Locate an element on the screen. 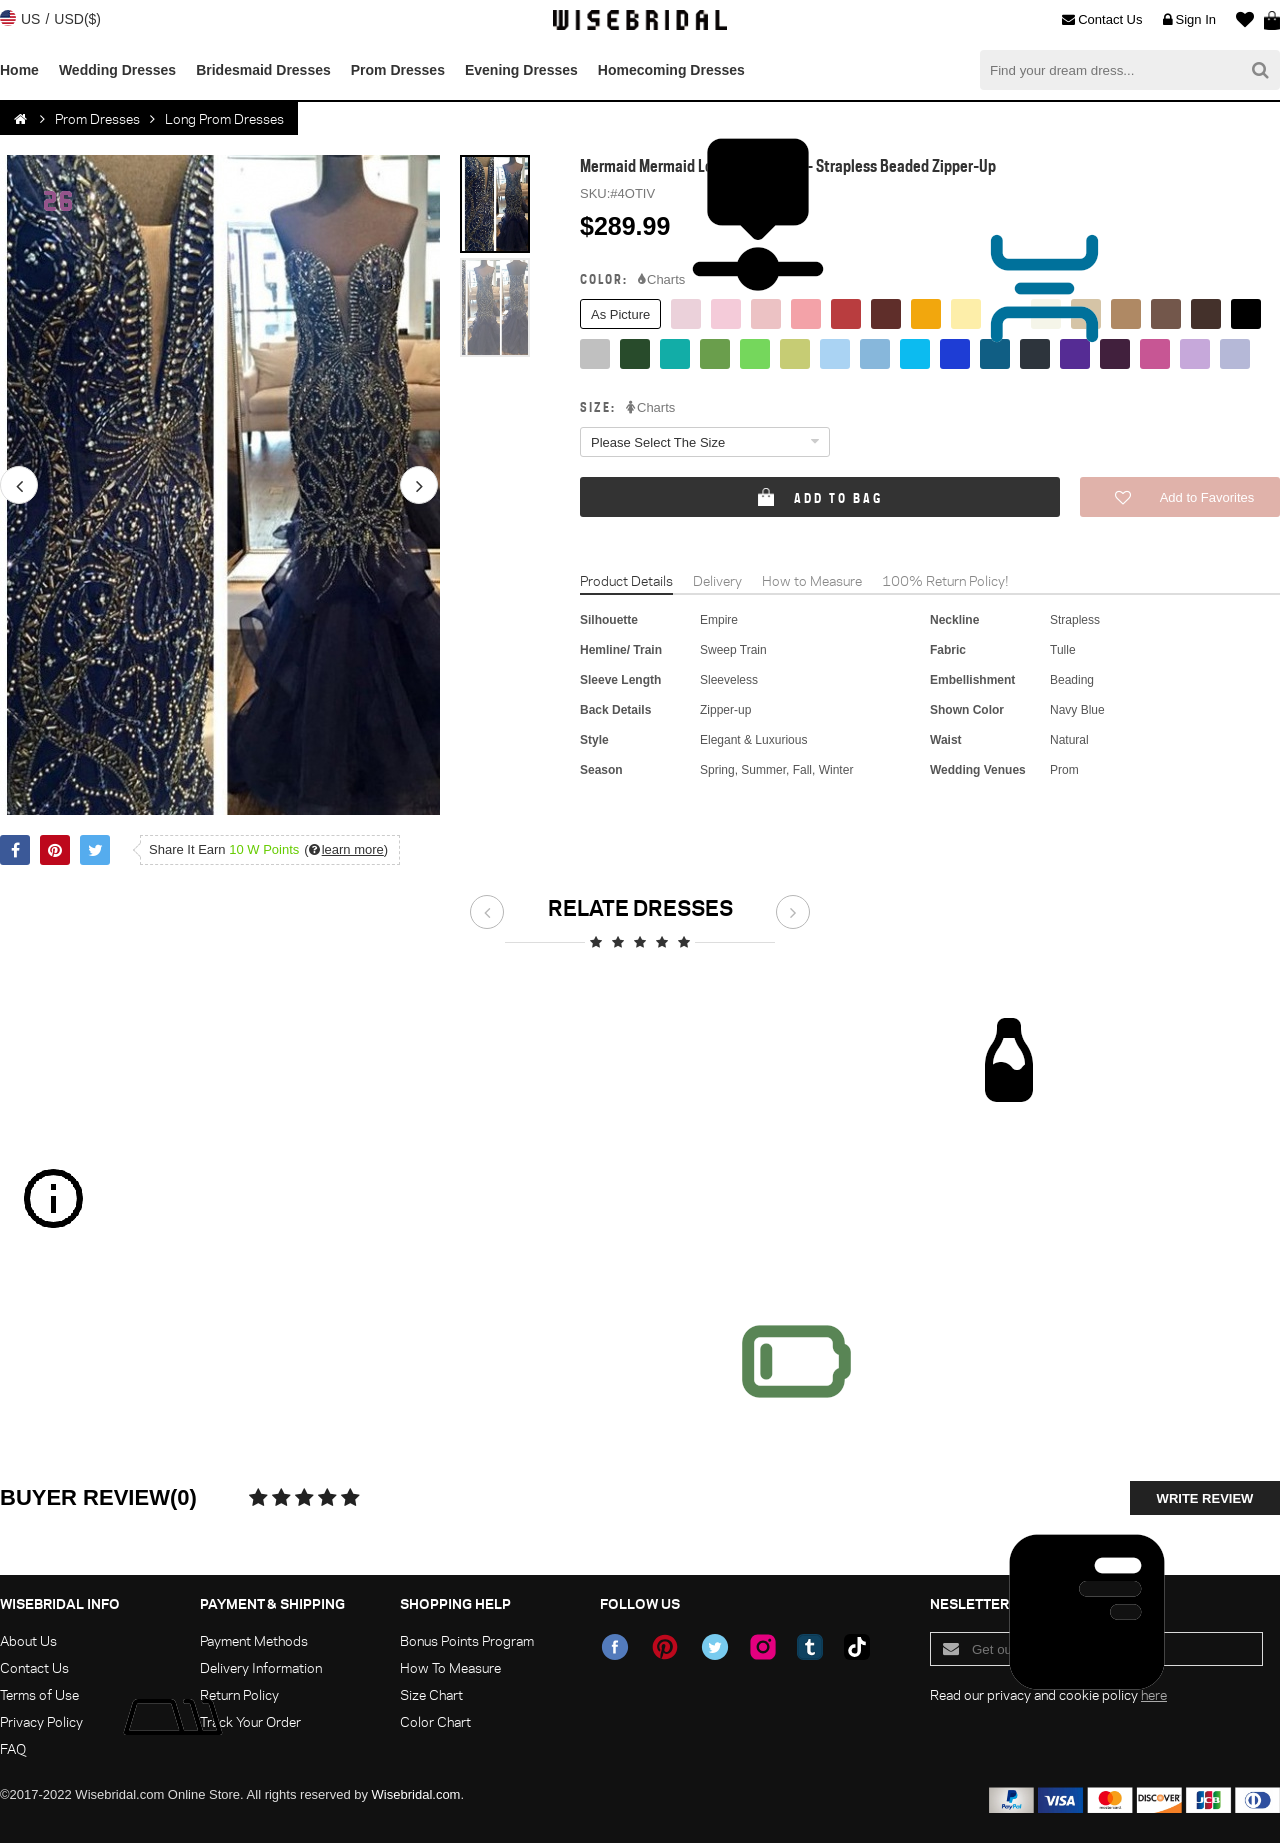 The height and width of the screenshot is (1843, 1280). indicates item number 26 in a list or sequence is located at coordinates (58, 201).